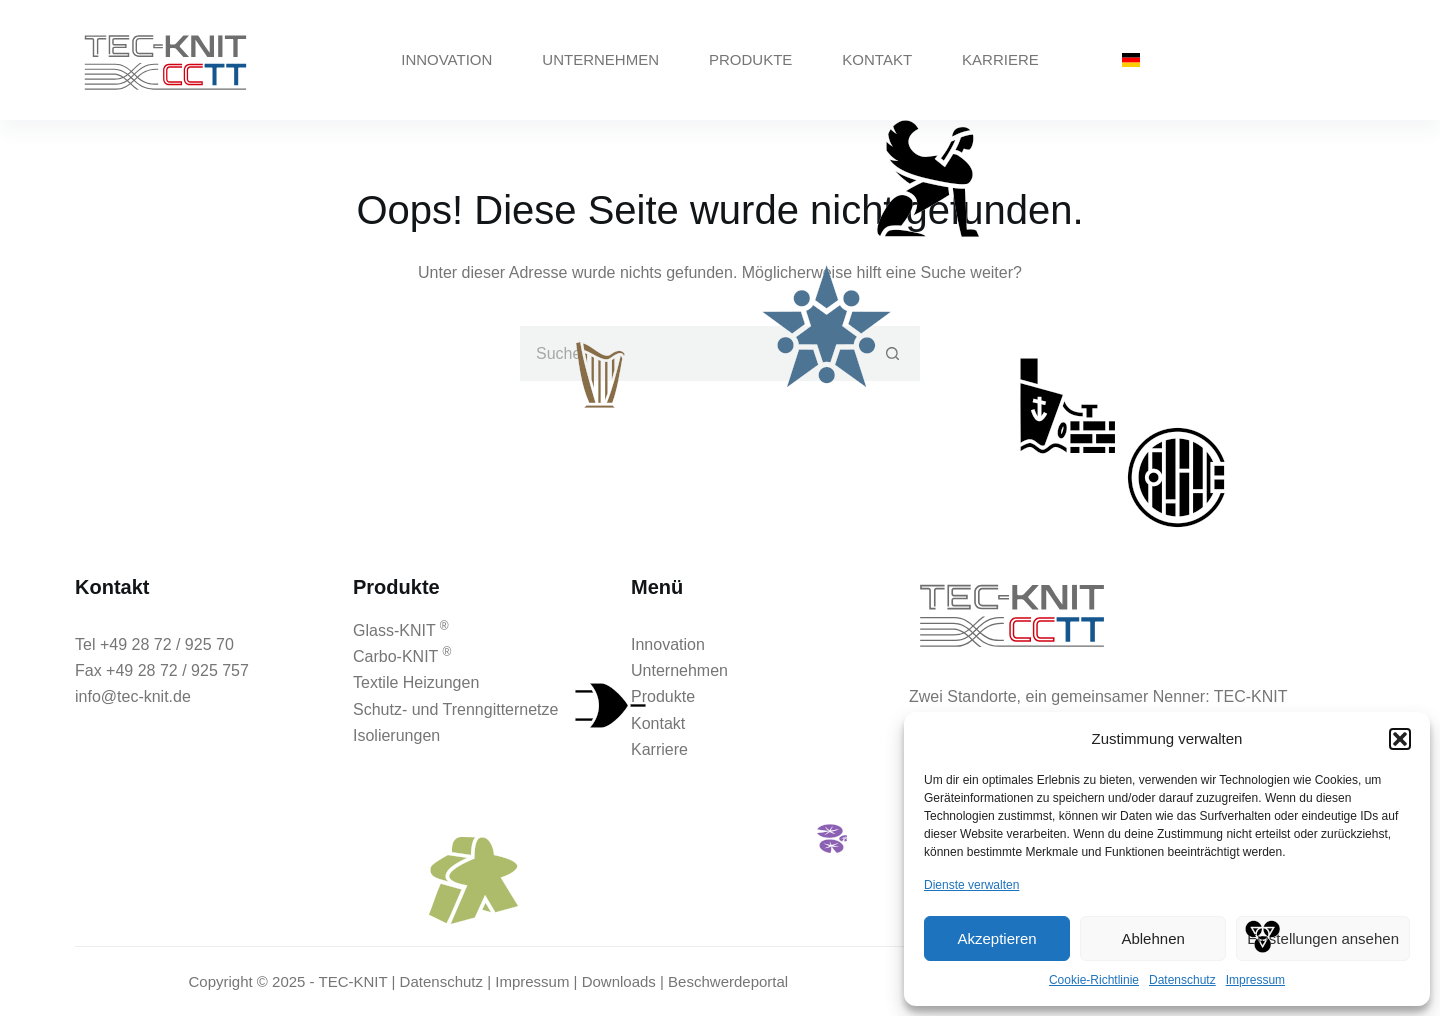  What do you see at coordinates (610, 705) in the screenshot?
I see `represents an OR logic gate in circuit design` at bounding box center [610, 705].